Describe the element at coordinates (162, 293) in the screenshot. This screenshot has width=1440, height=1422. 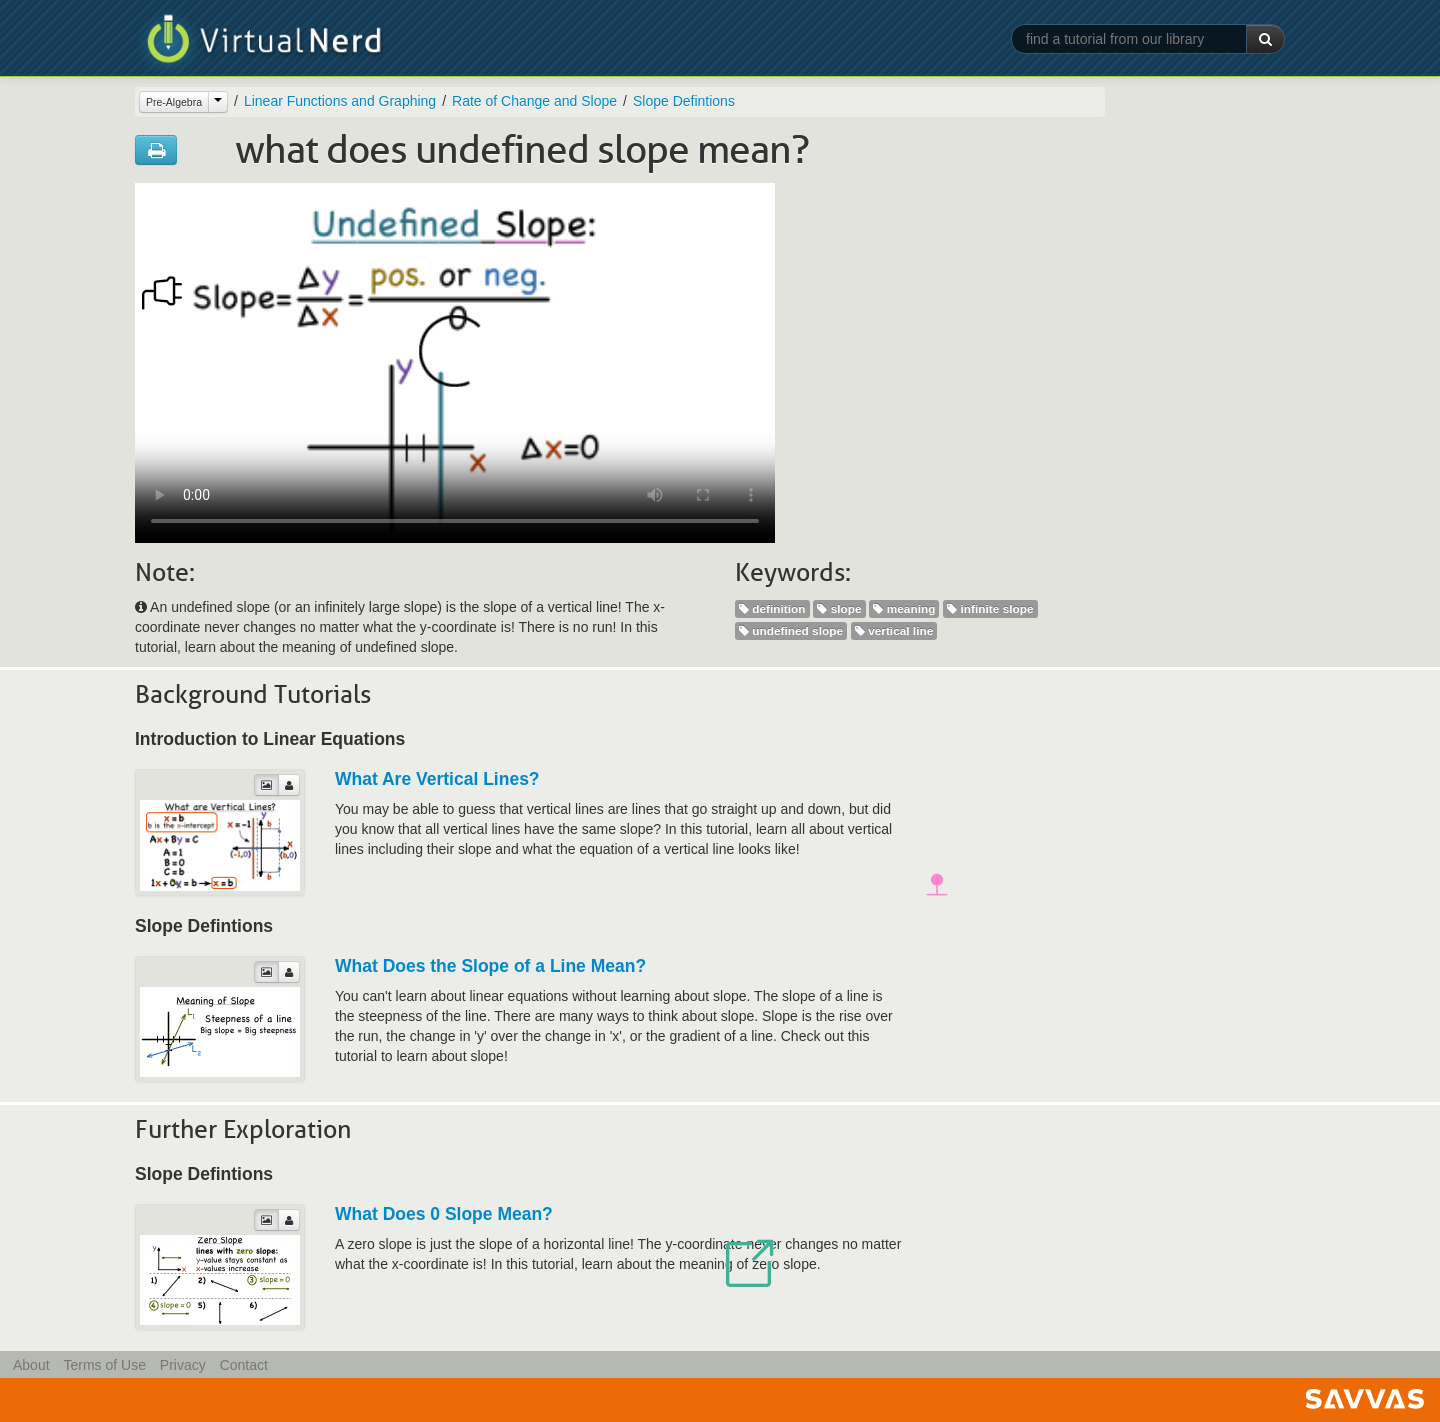
I see `connect a plugin or extension` at that location.